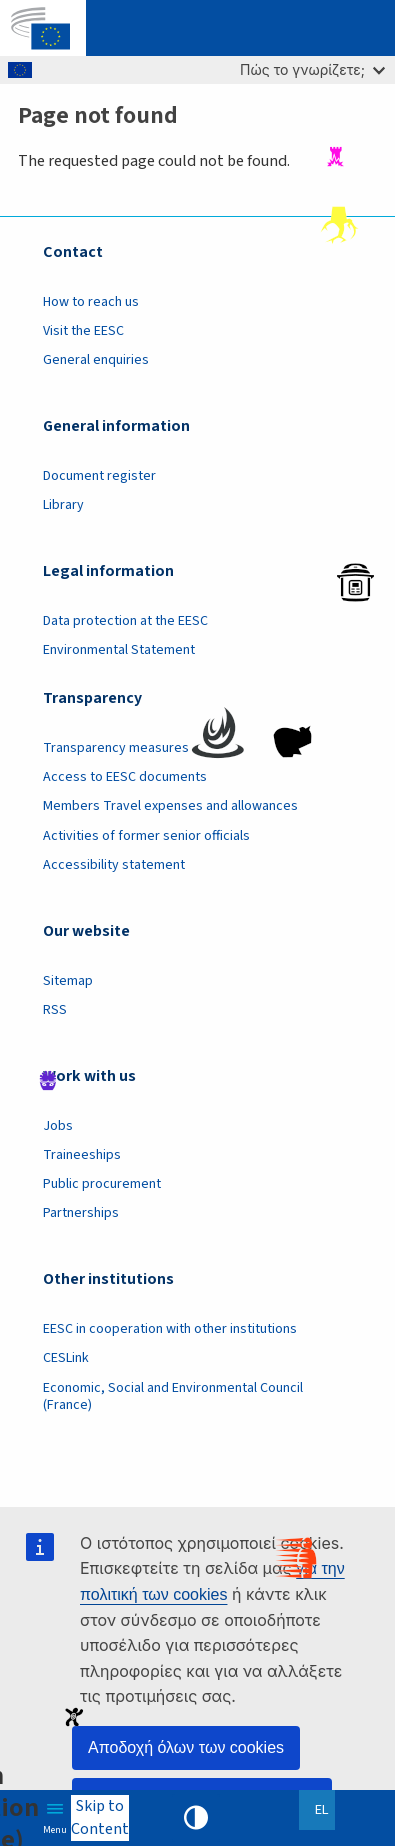  Describe the element at coordinates (335, 156) in the screenshot. I see `demolish or destroy a building` at that location.